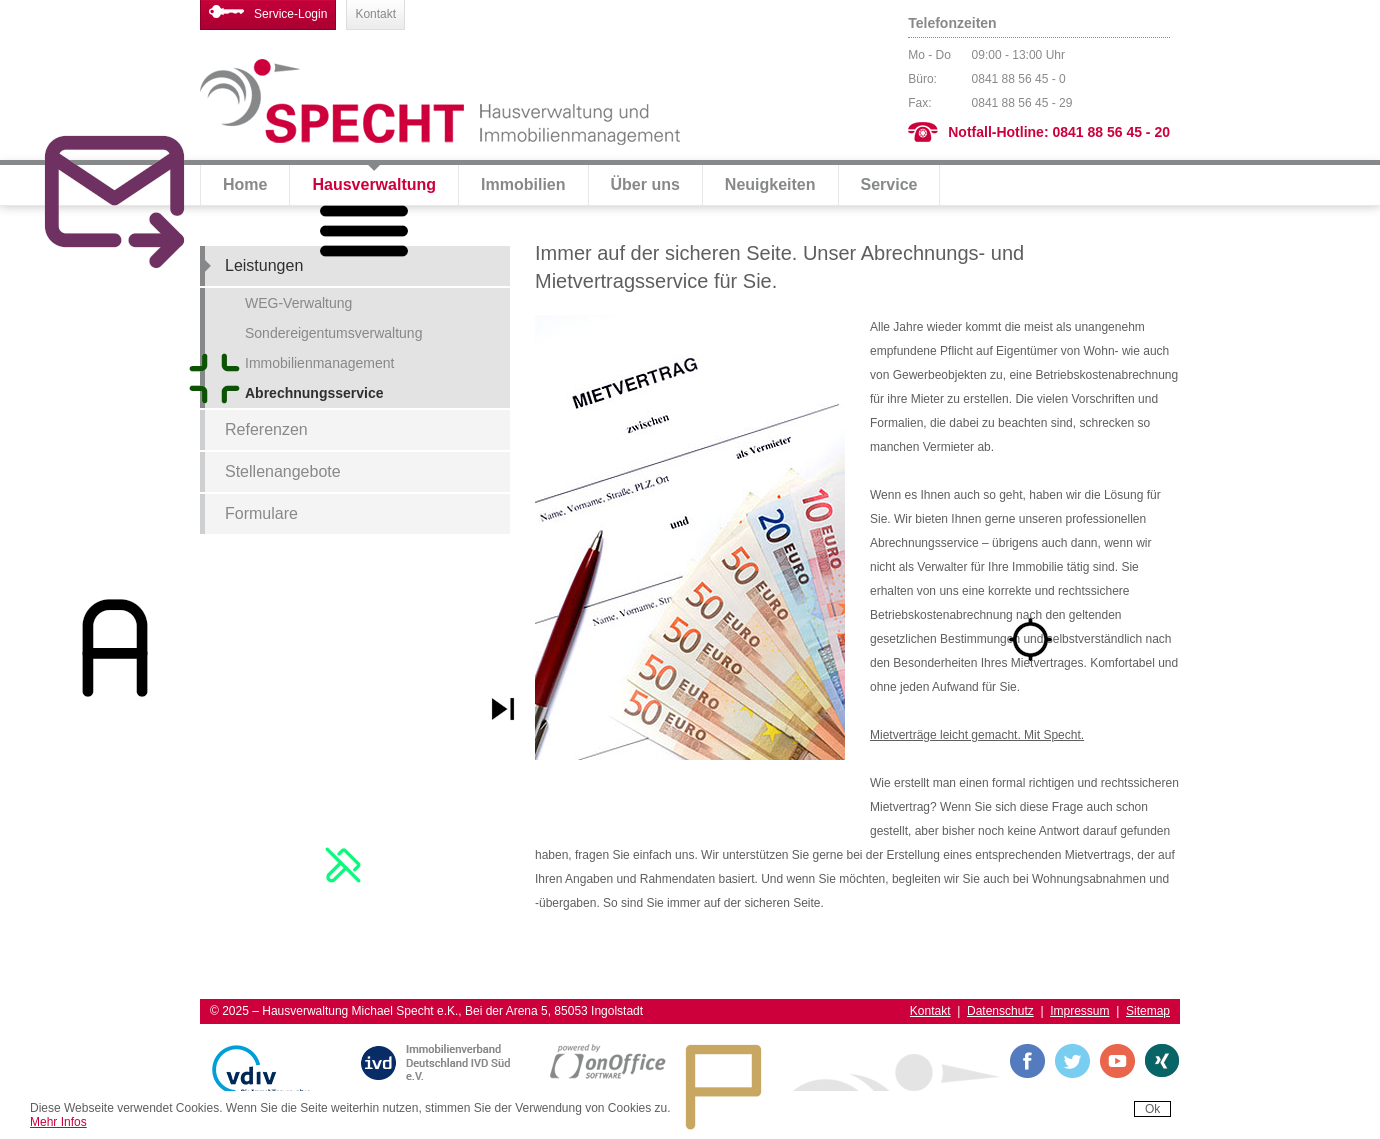 The height and width of the screenshot is (1139, 1380). I want to click on flag an item for review, so click(723, 1082).